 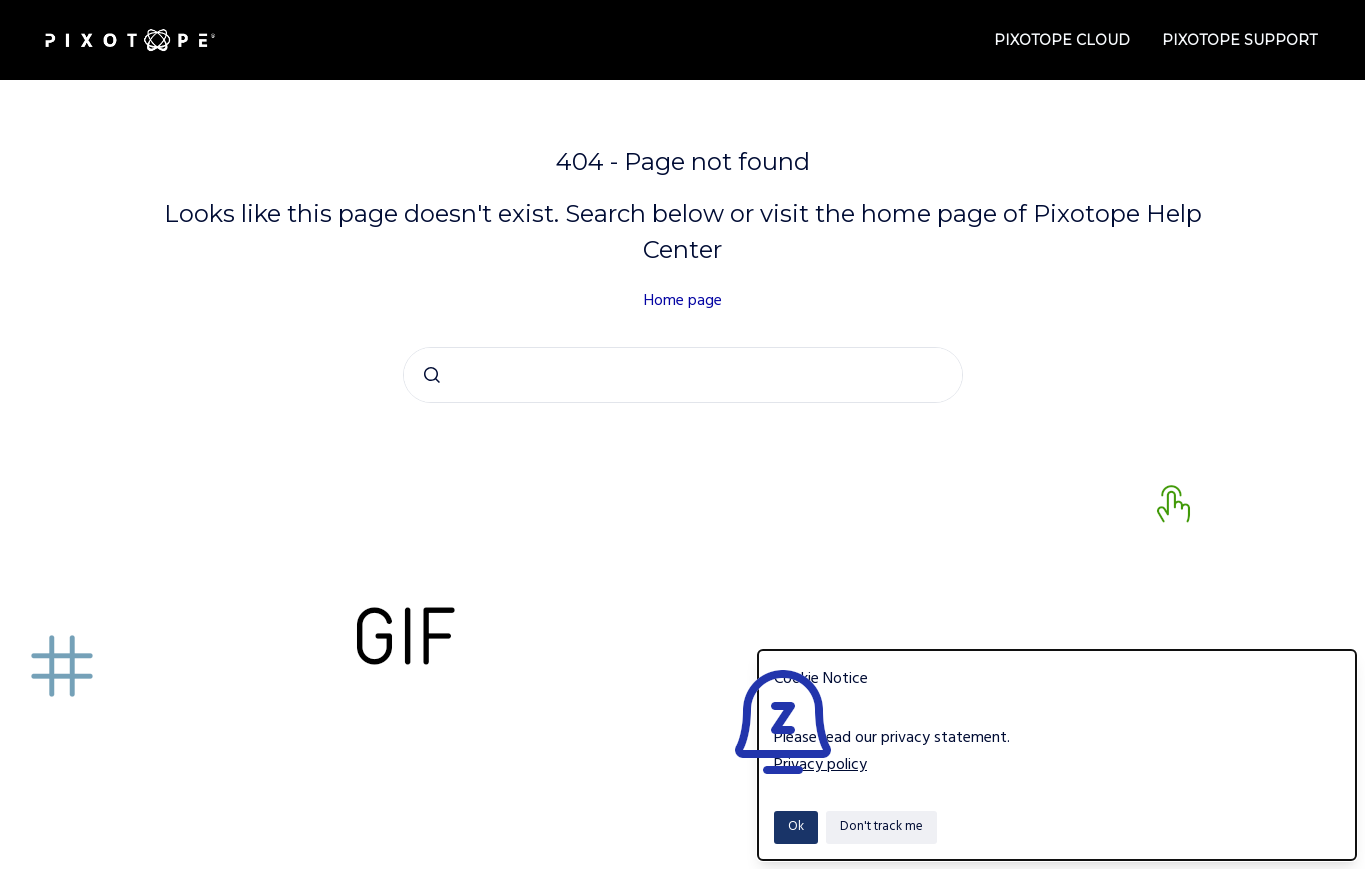 I want to click on insert a gif into your message, so click(x=404, y=636).